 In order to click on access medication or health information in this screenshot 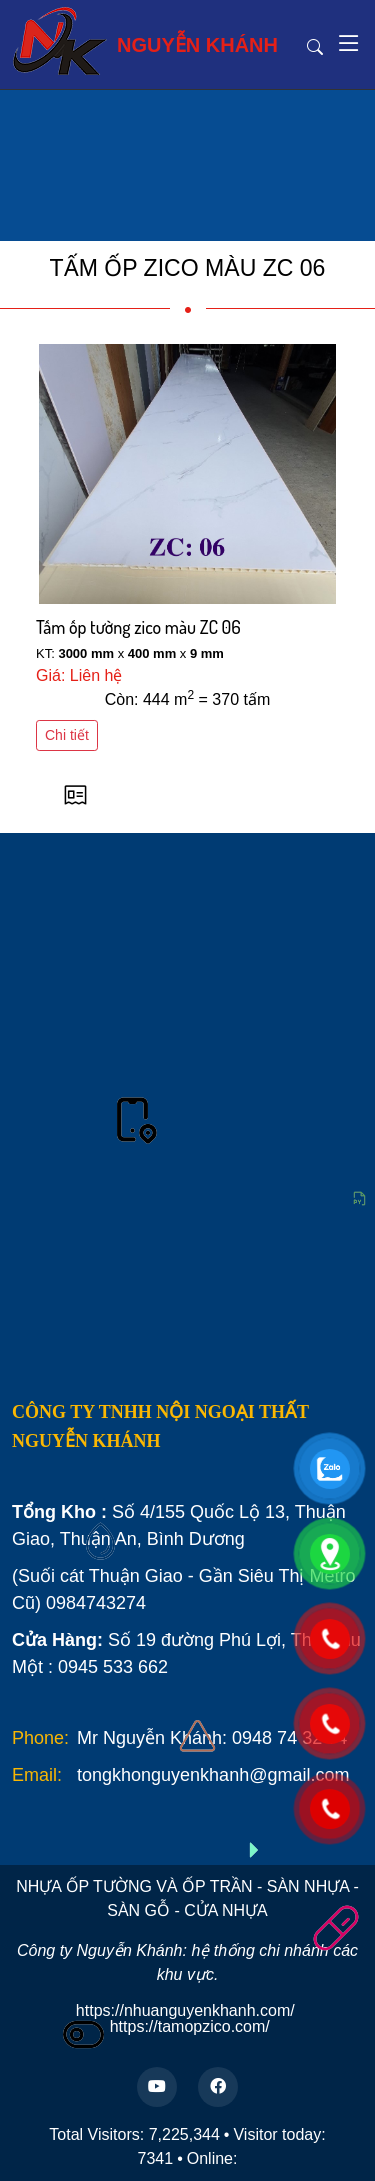, I will do `click(336, 1928)`.